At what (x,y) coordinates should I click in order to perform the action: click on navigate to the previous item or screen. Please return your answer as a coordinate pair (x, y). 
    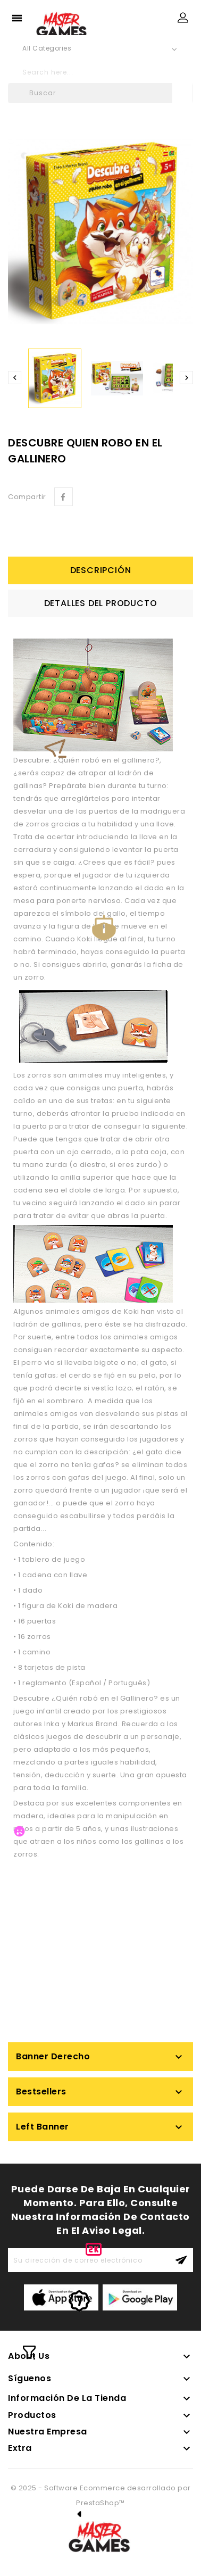
    Looking at the image, I should click on (79, 2514).